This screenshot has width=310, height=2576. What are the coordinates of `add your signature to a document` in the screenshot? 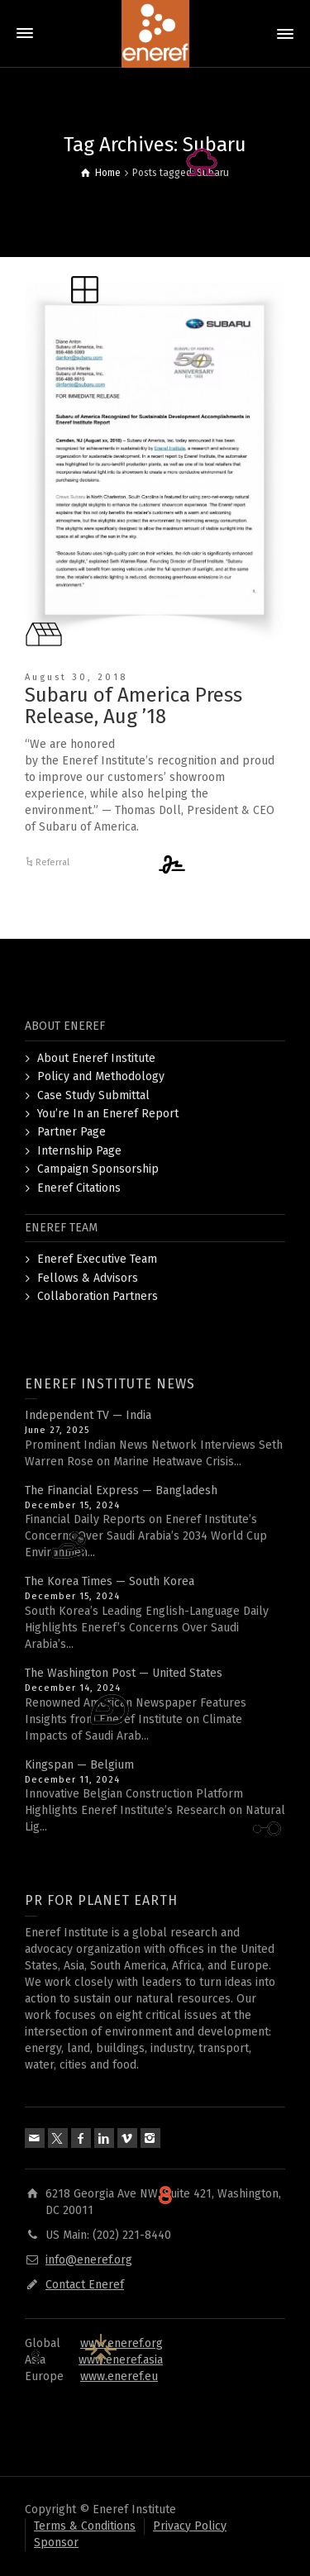 It's located at (172, 864).